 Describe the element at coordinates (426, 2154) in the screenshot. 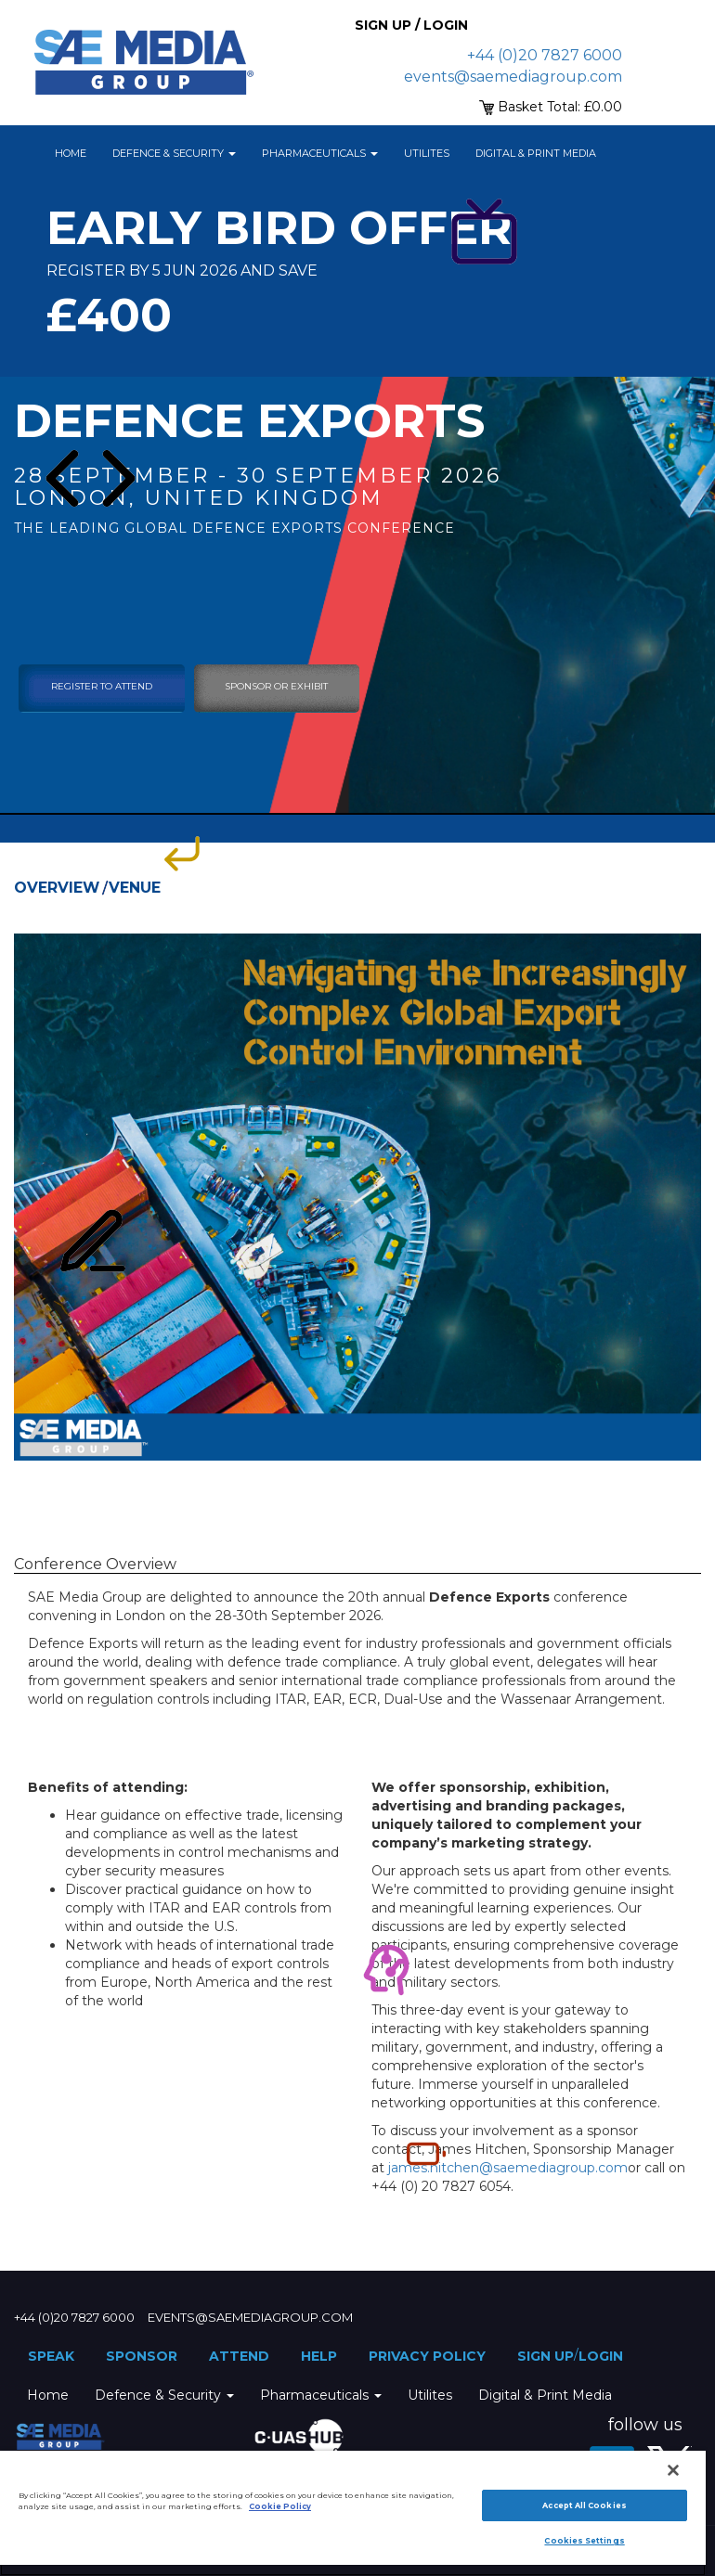

I see `indicates current battery level` at that location.